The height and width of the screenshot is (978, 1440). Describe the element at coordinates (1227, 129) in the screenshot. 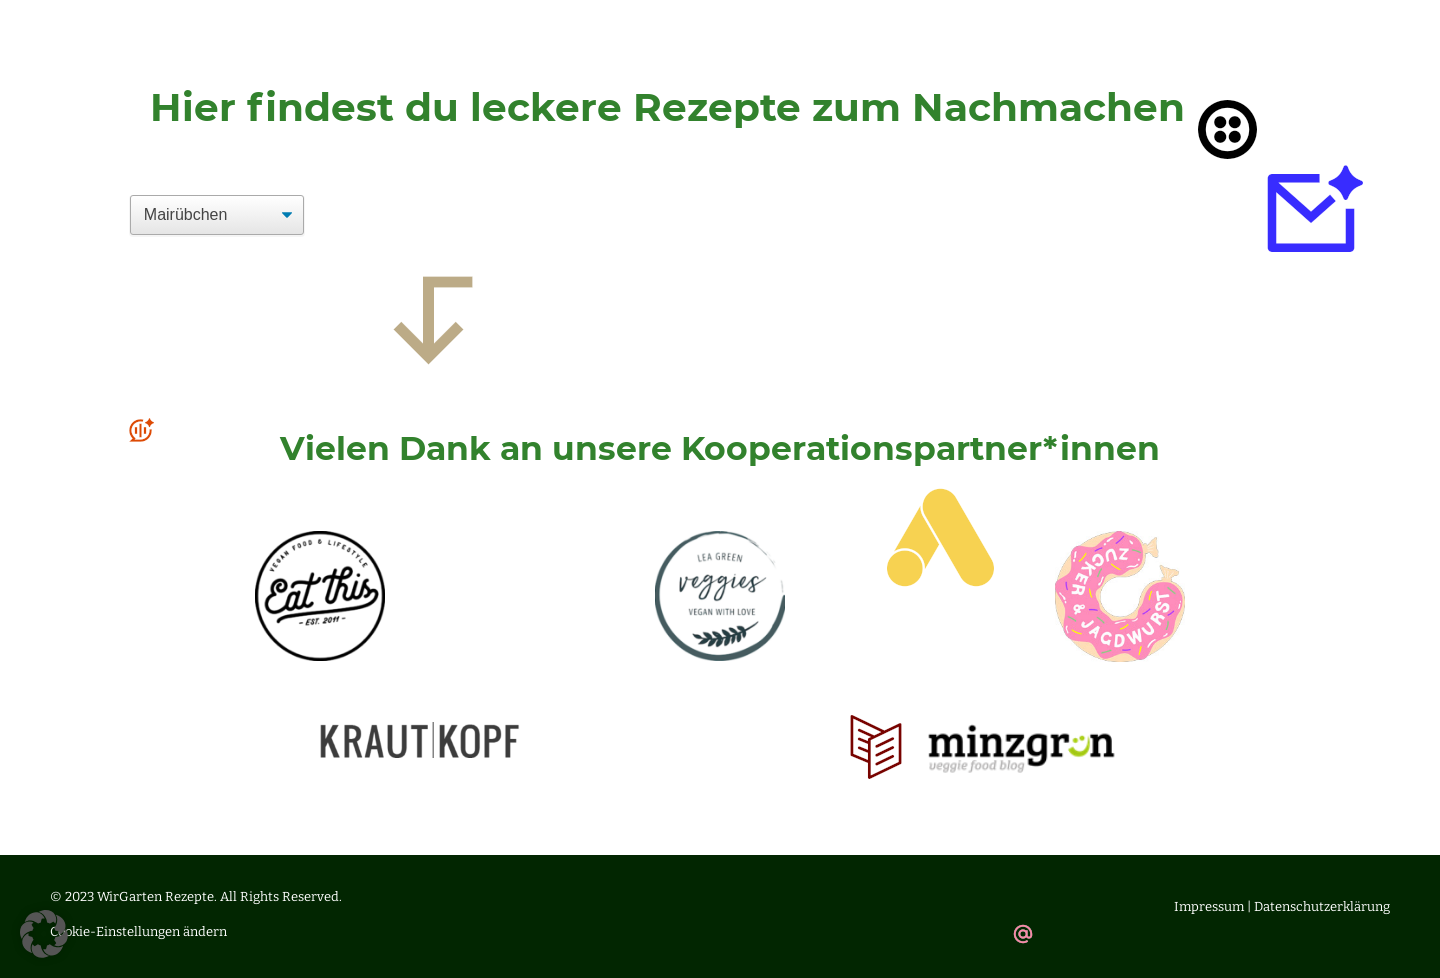

I see `twilio logo - cloud communications platform` at that location.